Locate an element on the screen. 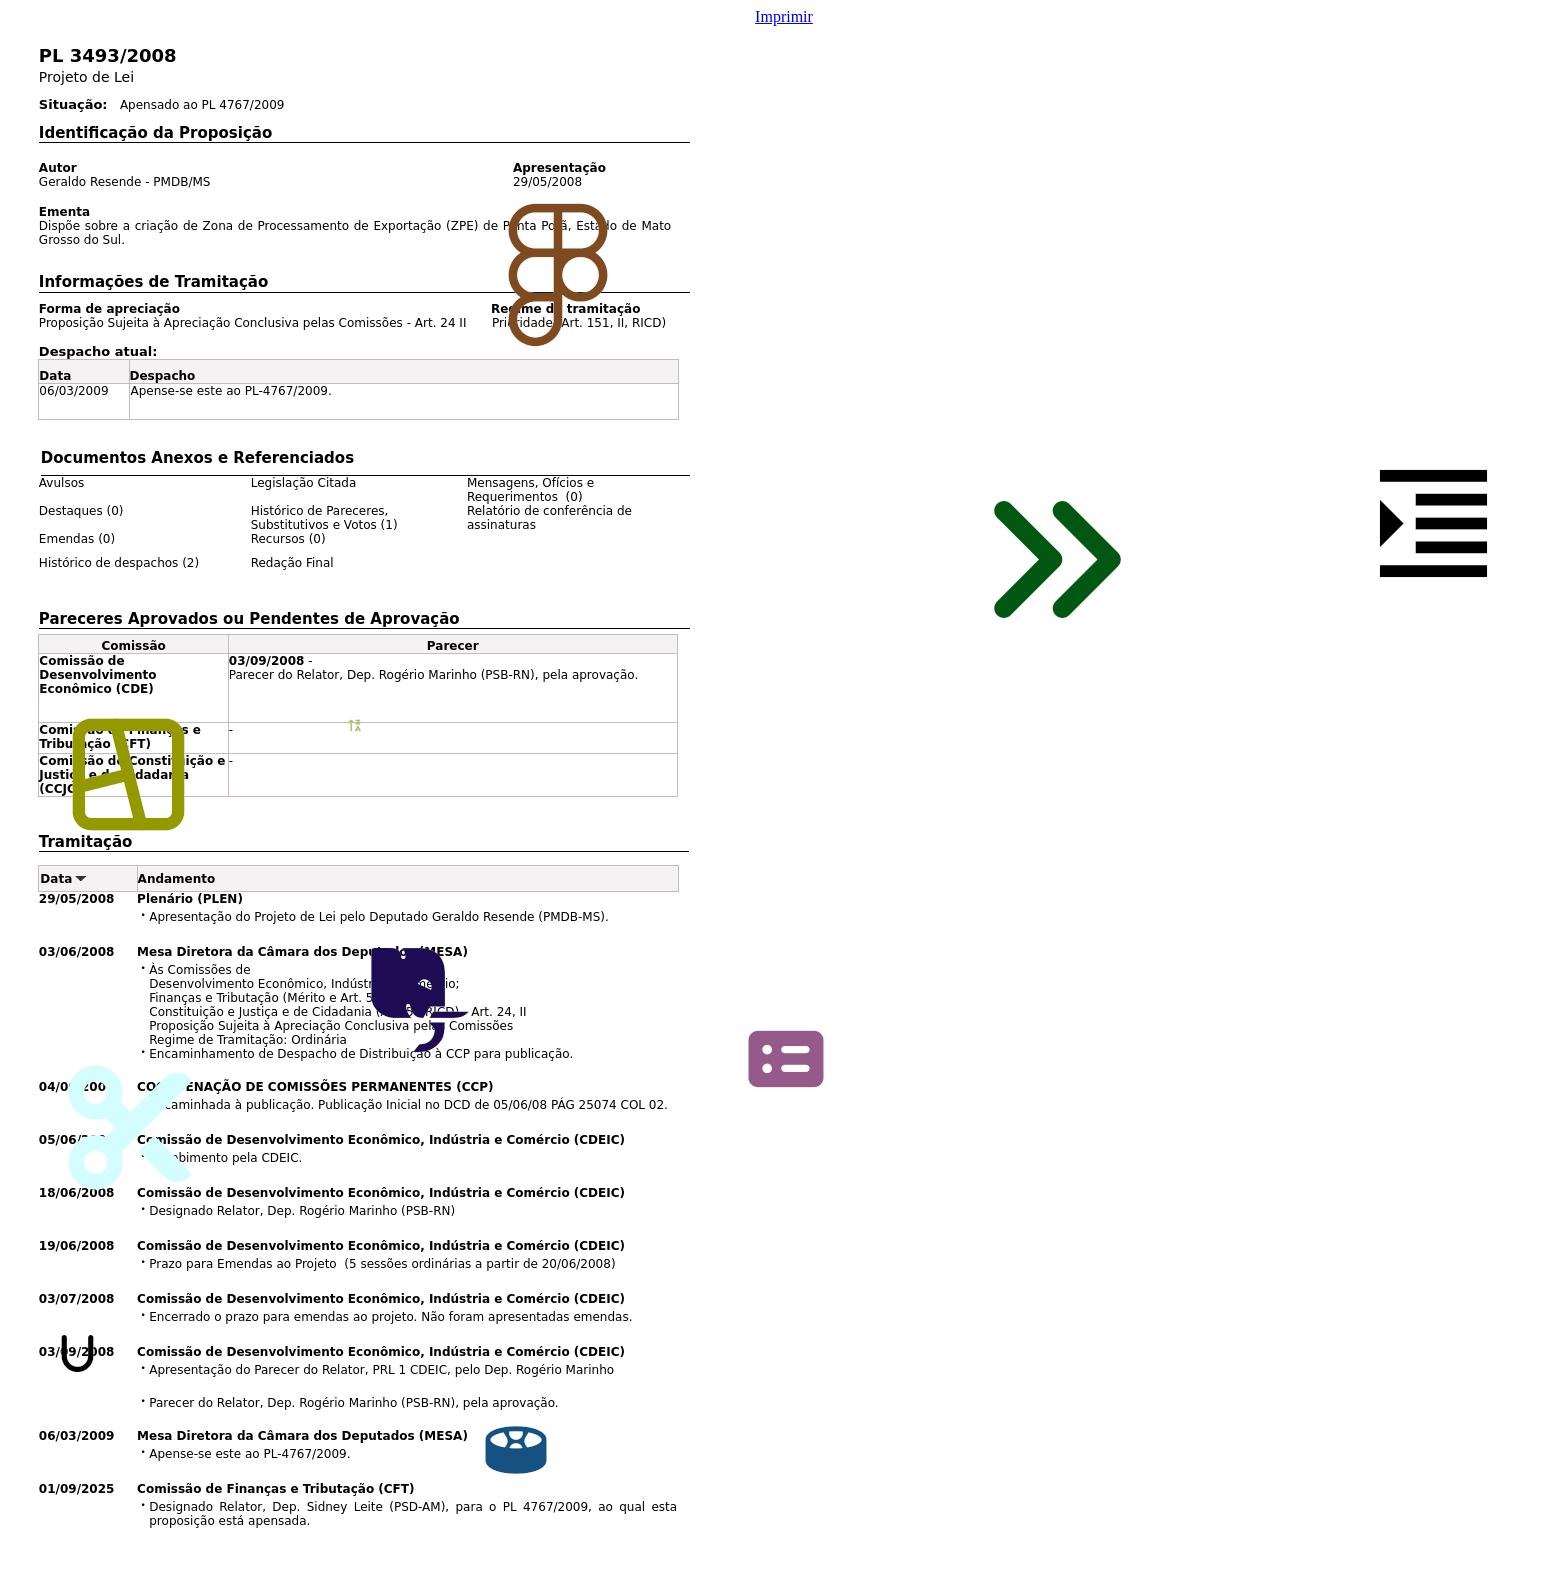  access steel drum or percussion sounds is located at coordinates (516, 1450).